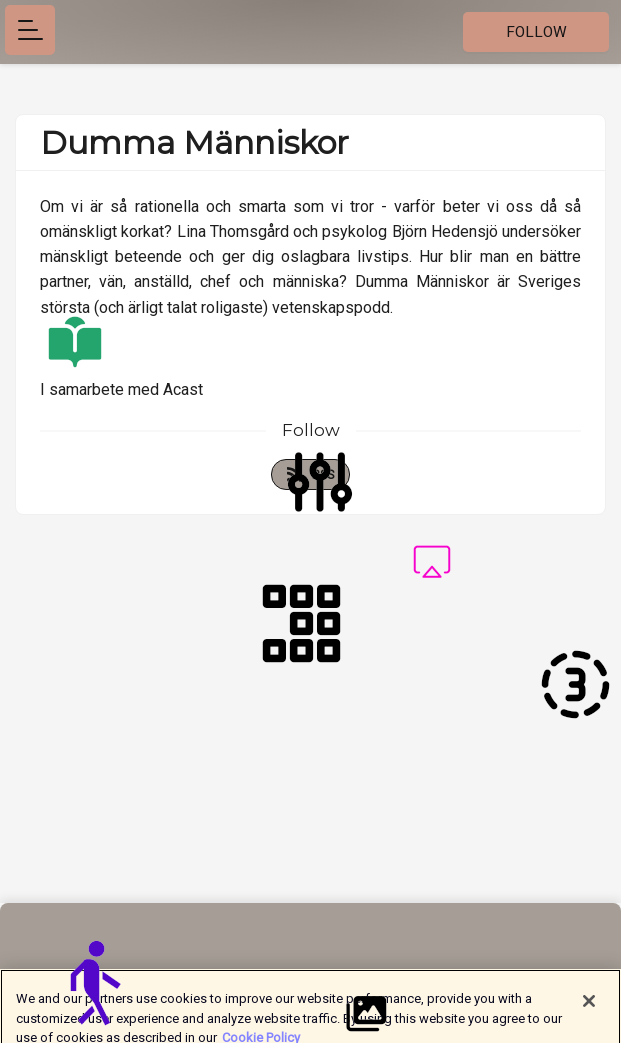 This screenshot has height=1043, width=621. Describe the element at coordinates (96, 982) in the screenshot. I see `get walking directions` at that location.